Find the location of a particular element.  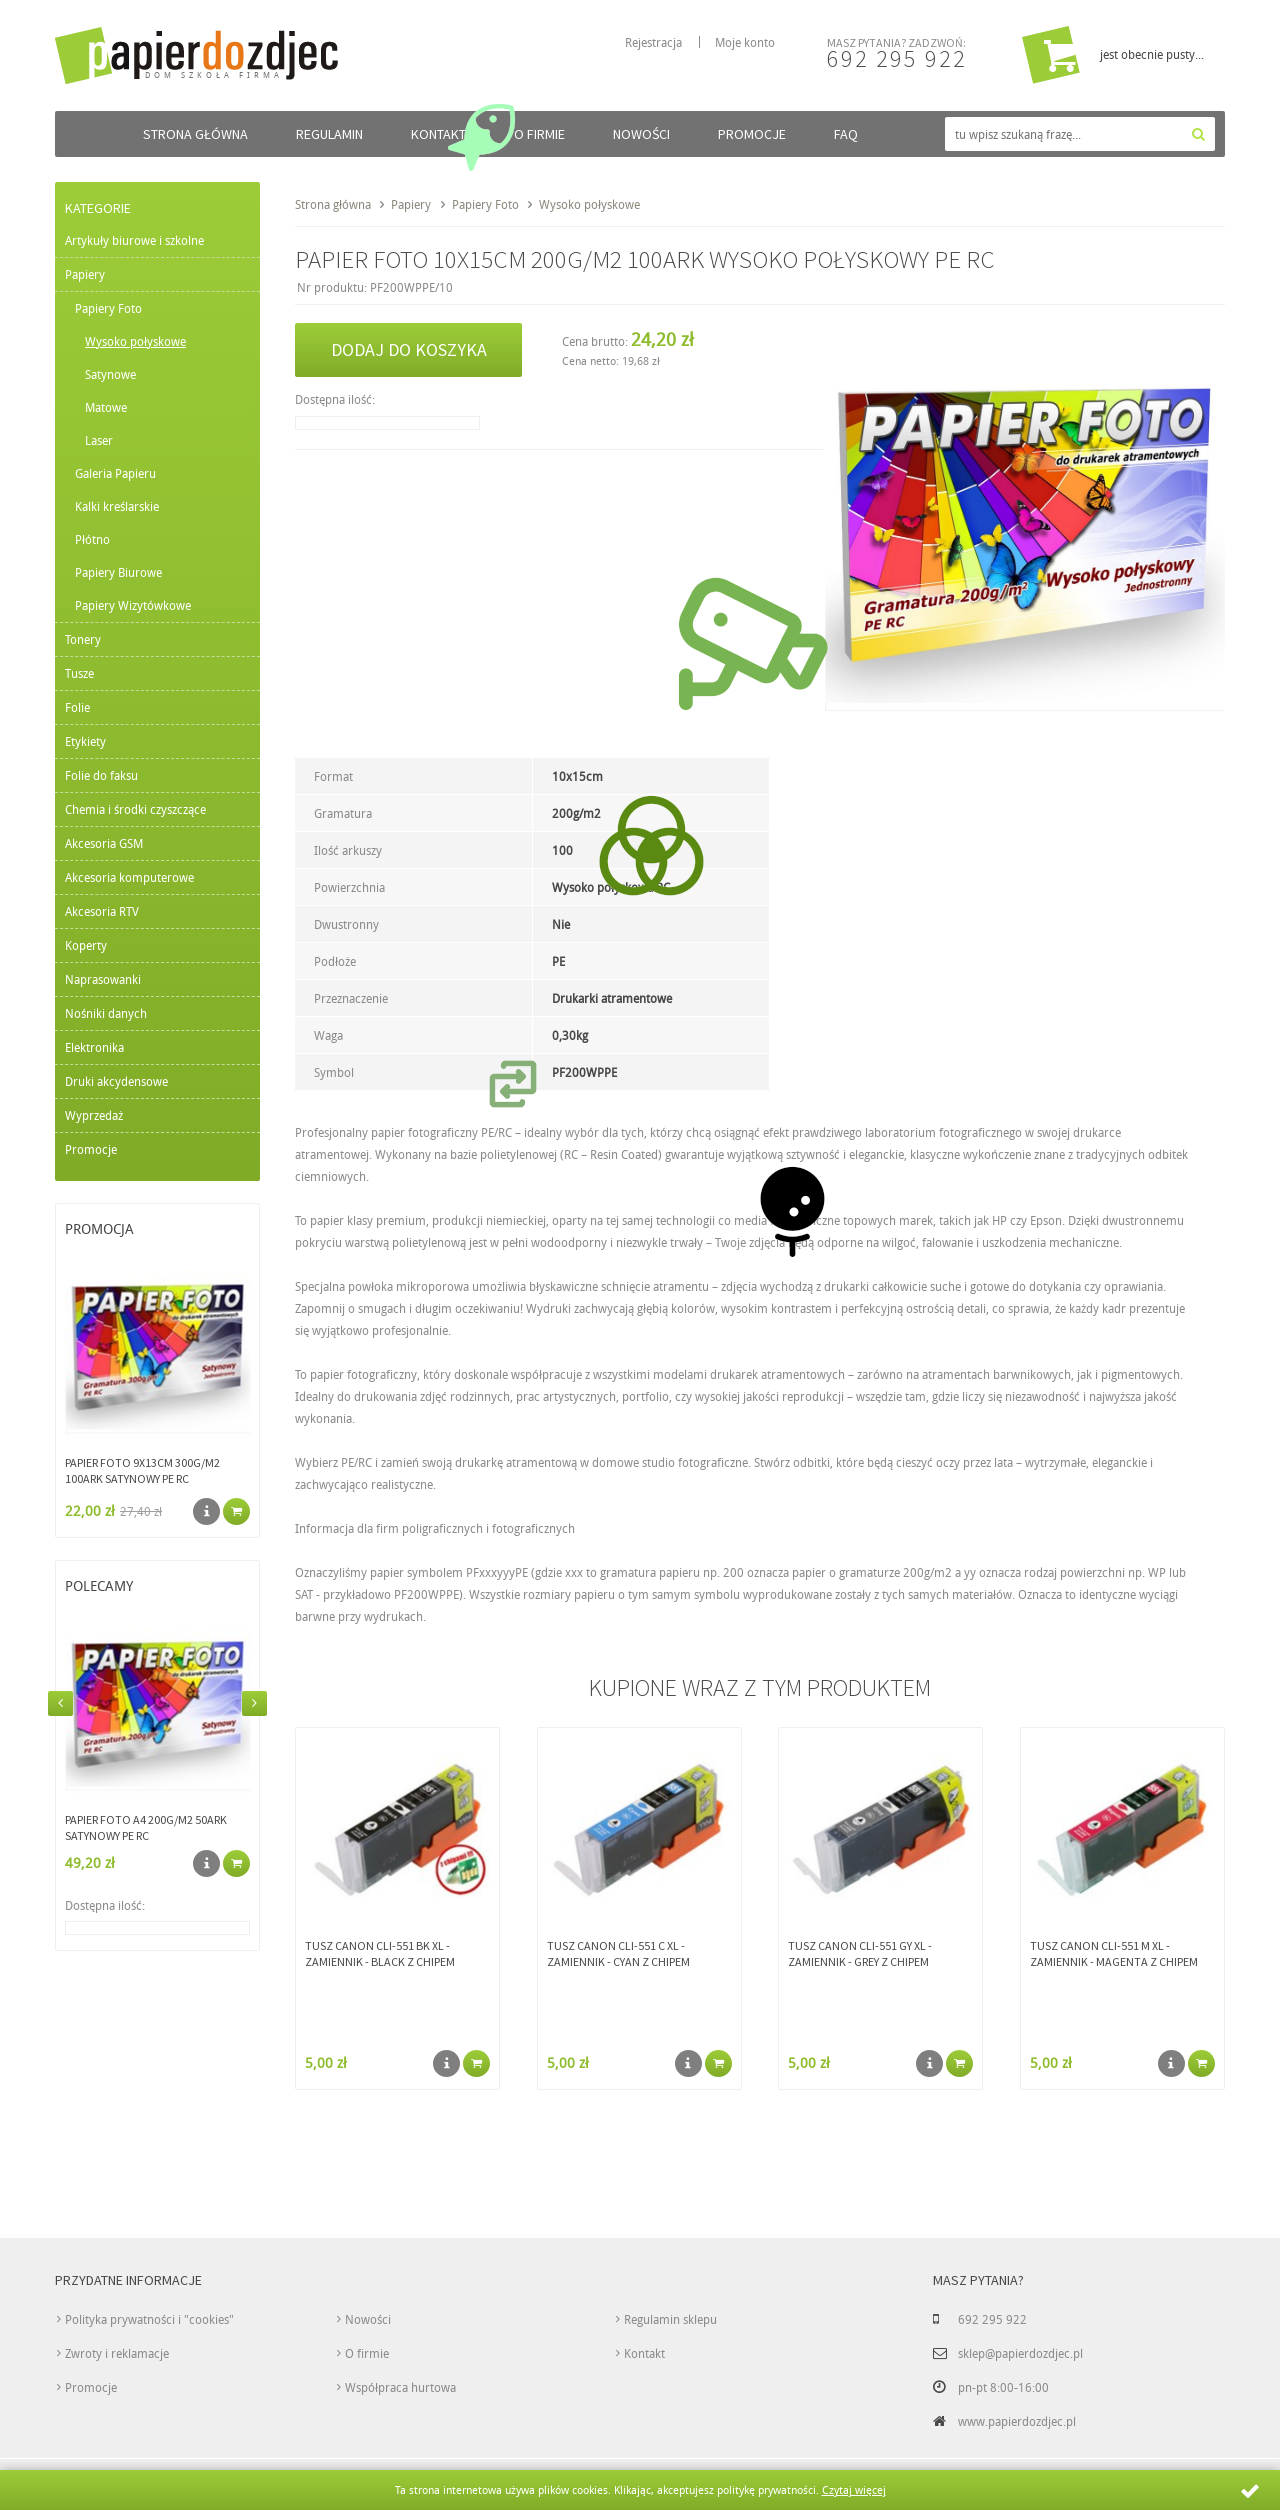

access fishing or marine-related features is located at coordinates (485, 134).